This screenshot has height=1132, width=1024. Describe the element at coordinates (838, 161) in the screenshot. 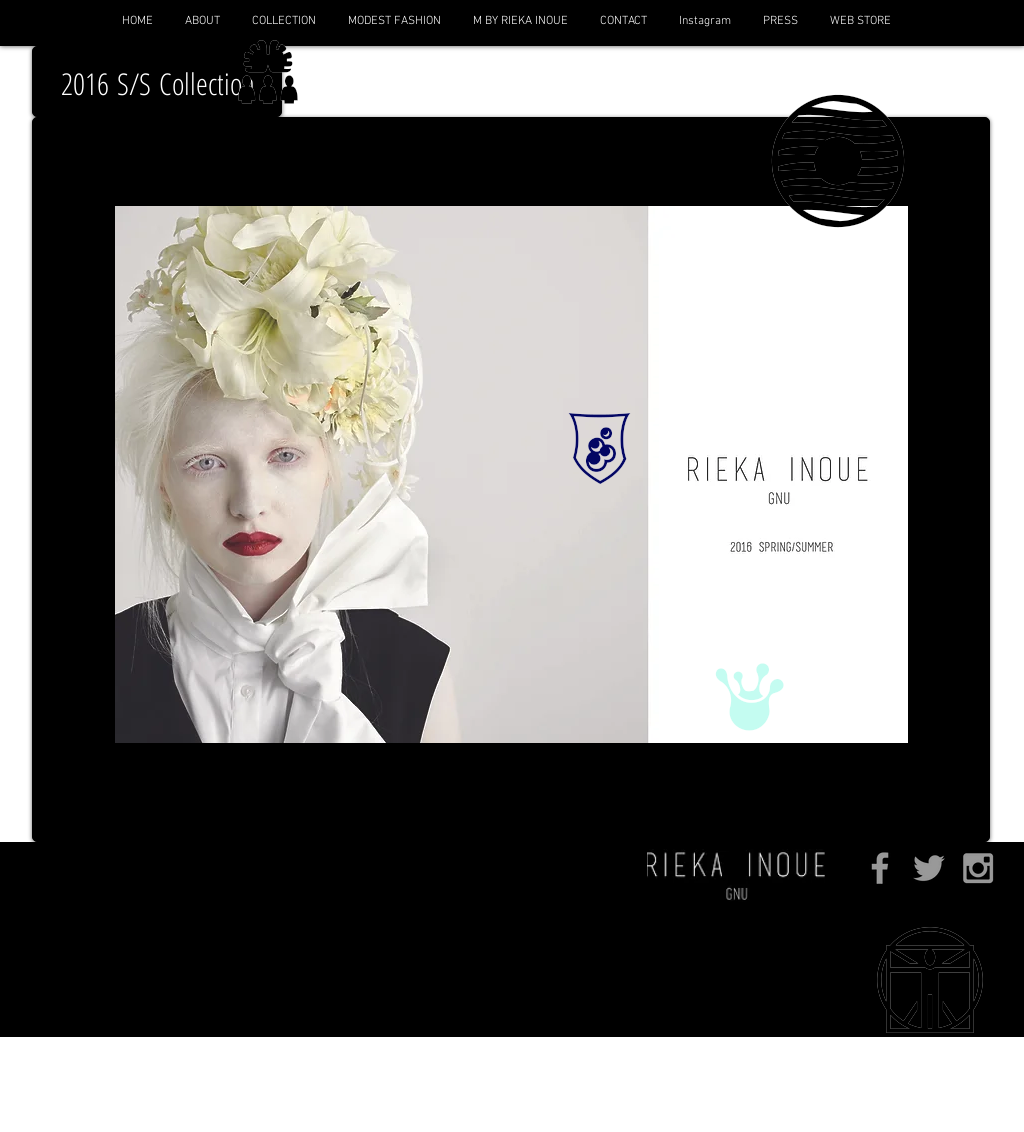

I see `decorative game badge or achievement icon` at that location.